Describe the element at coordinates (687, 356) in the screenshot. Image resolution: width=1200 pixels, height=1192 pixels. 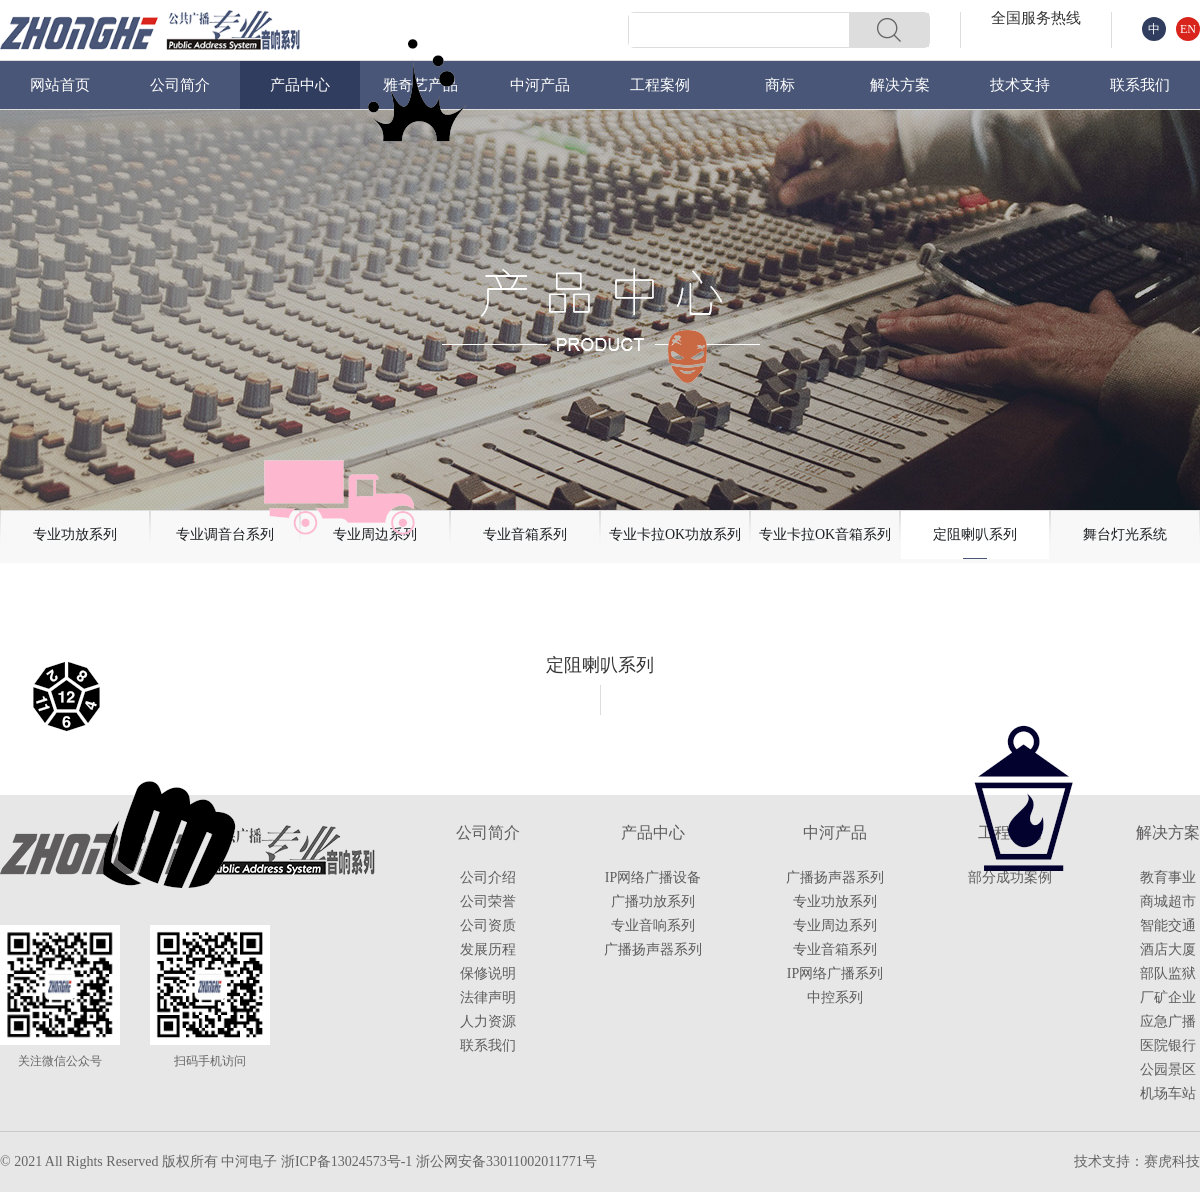
I see `select a villain or antagonist character` at that location.